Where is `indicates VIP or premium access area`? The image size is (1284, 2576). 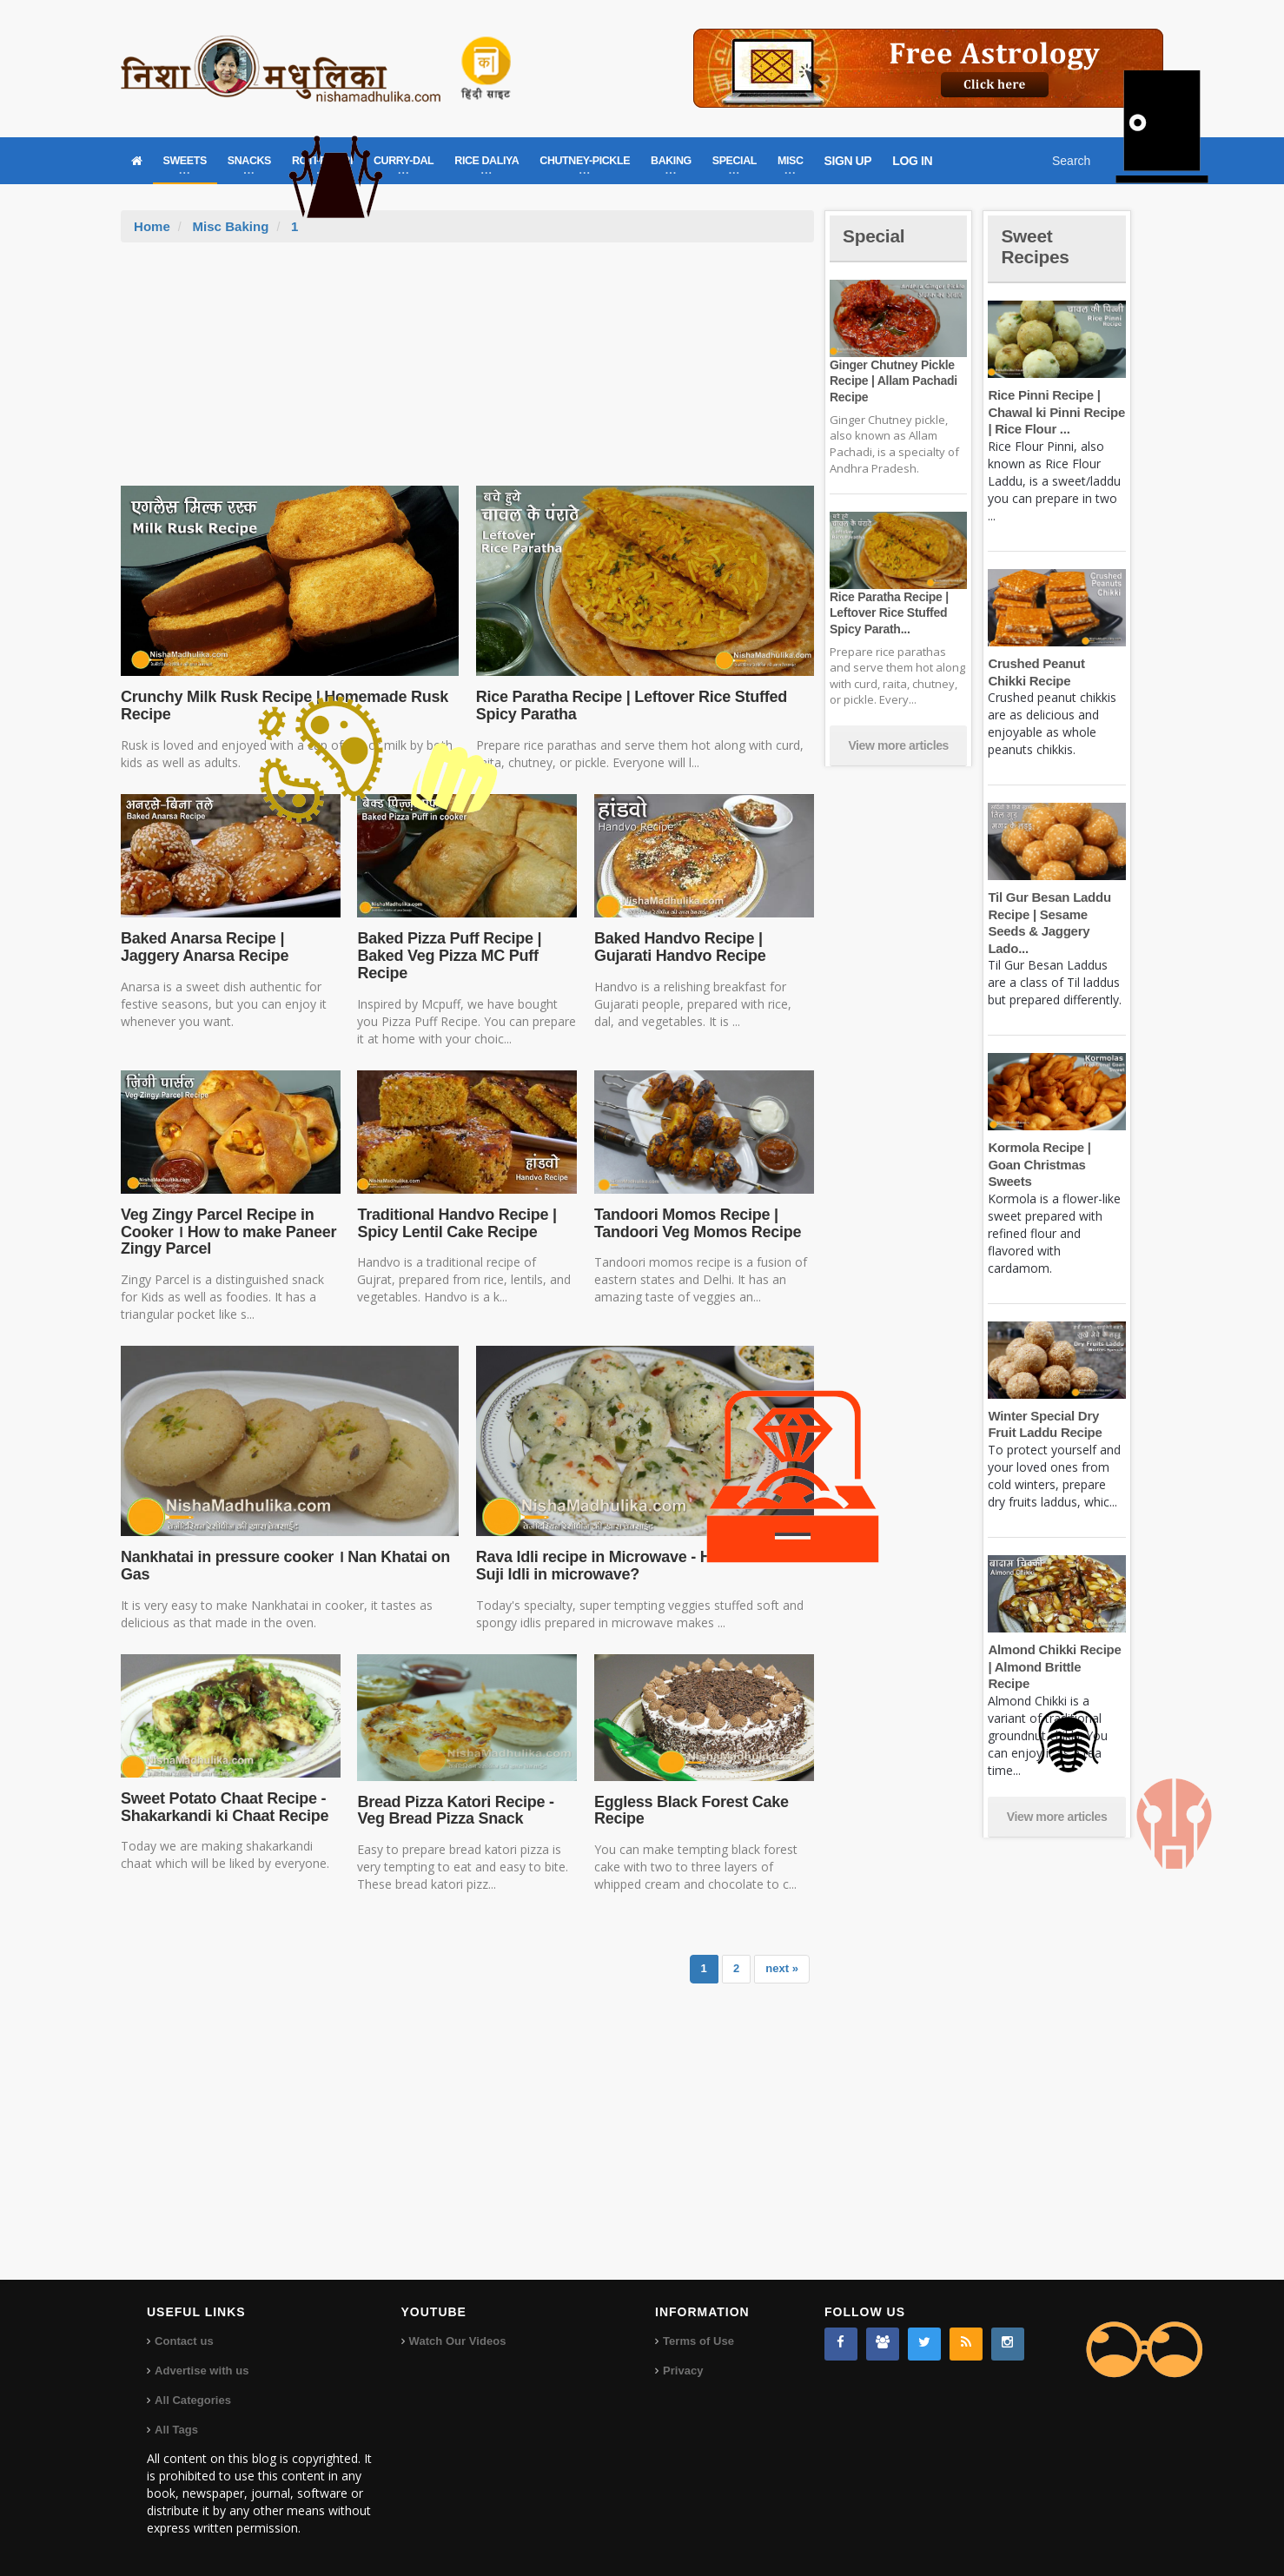
indicates VIP or premium access area is located at coordinates (335, 175).